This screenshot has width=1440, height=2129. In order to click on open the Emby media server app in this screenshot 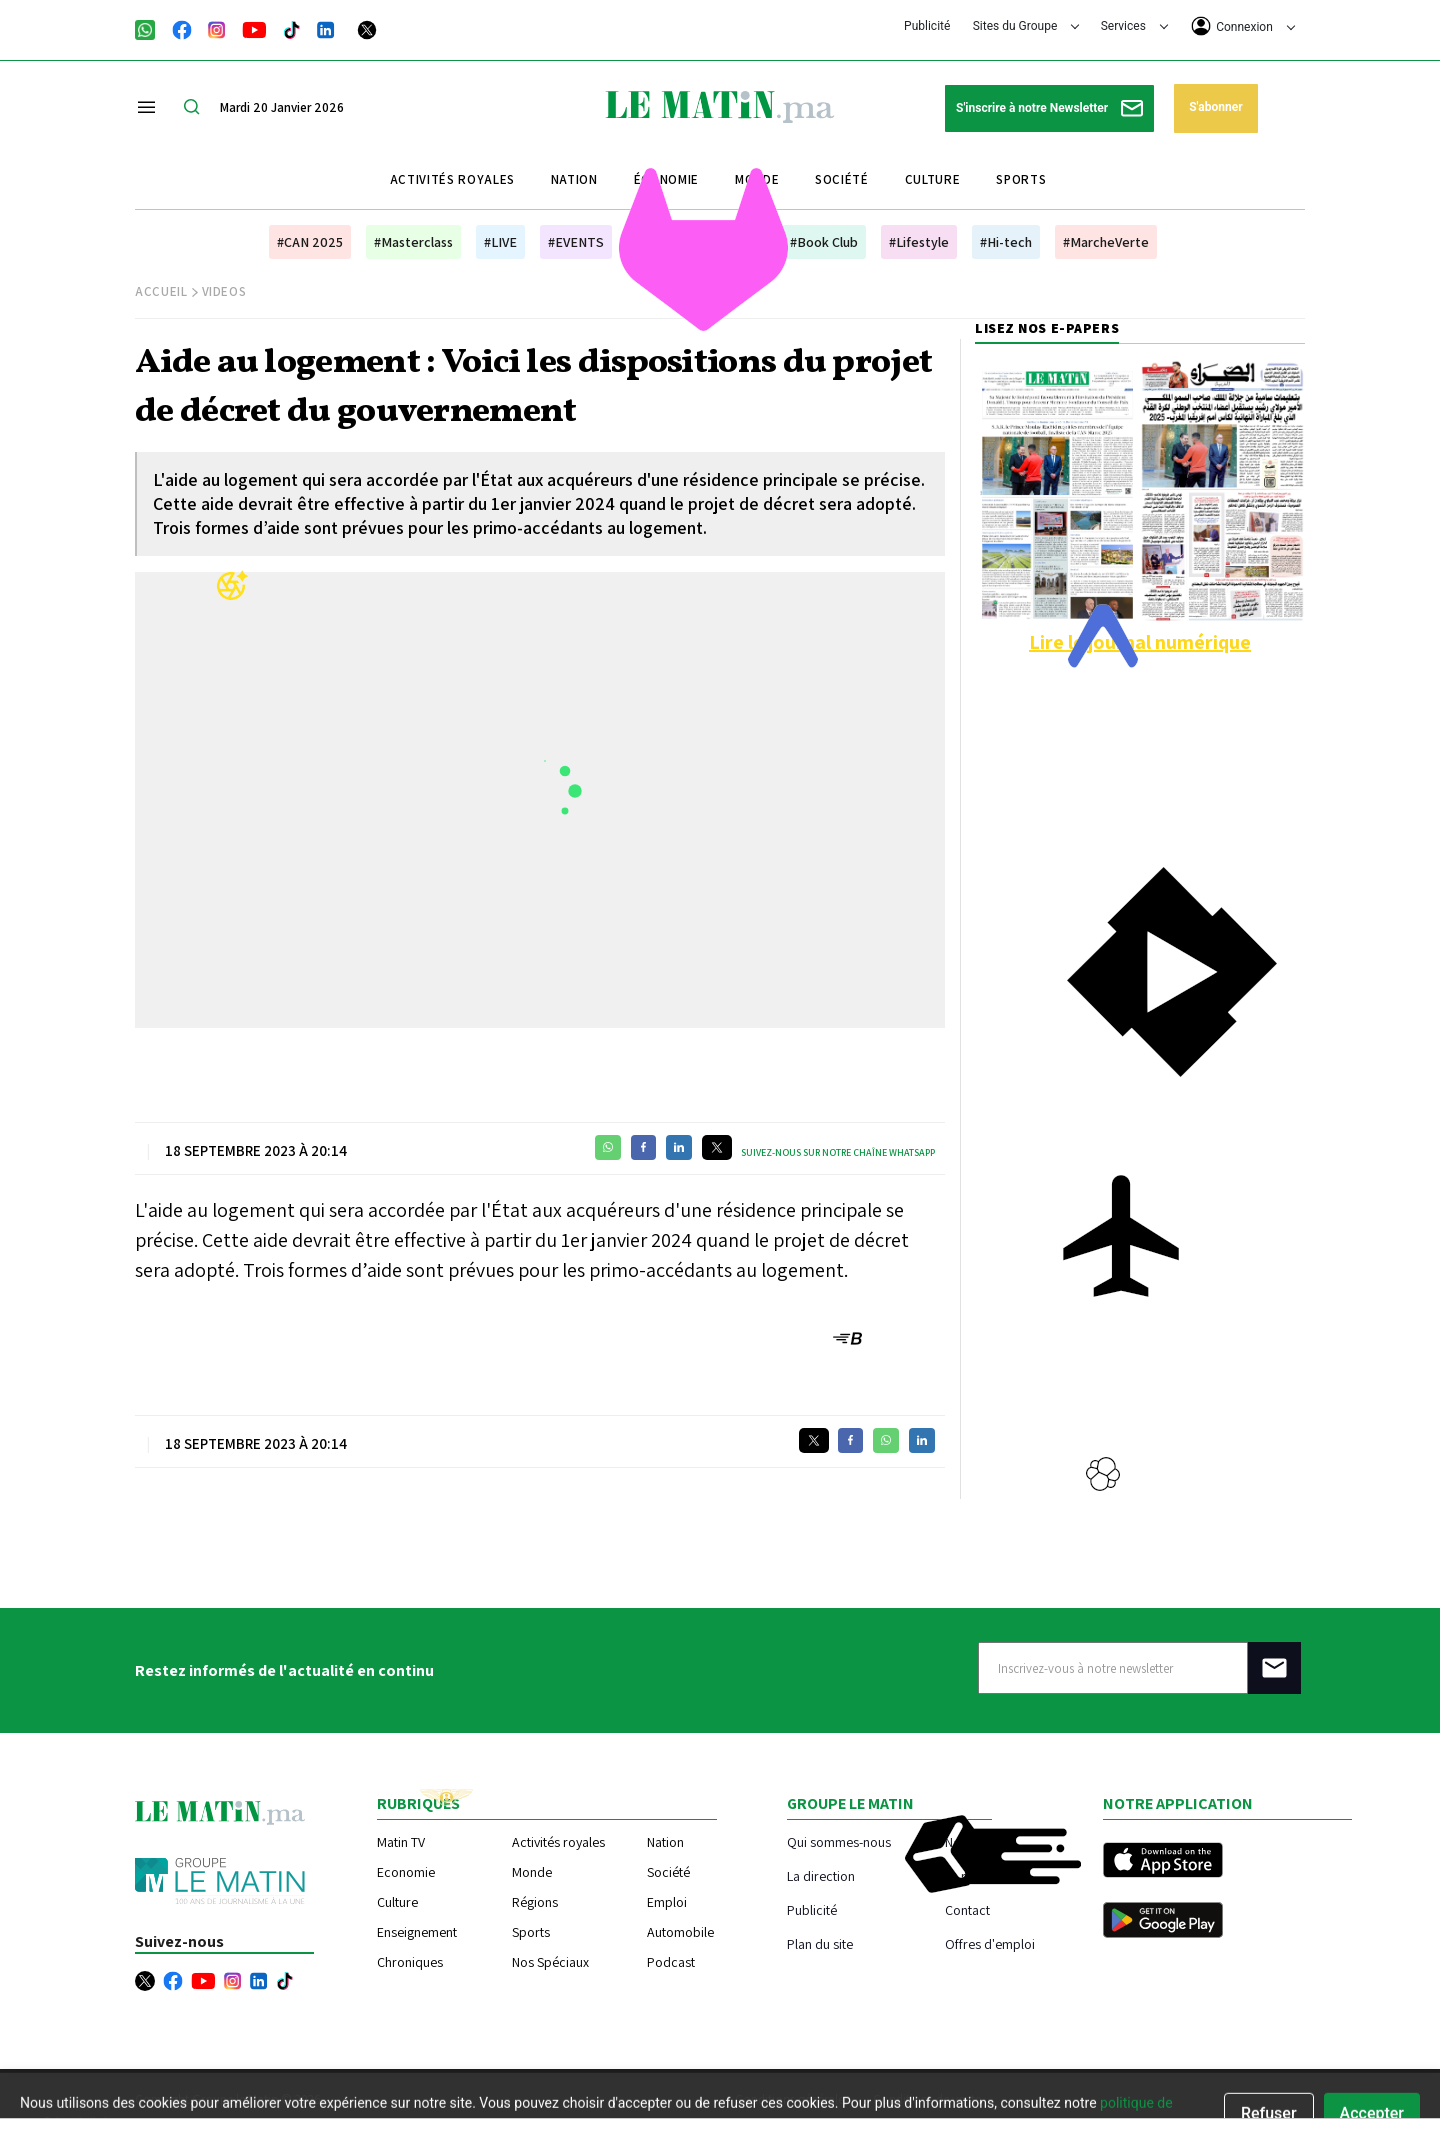, I will do `click(1172, 972)`.